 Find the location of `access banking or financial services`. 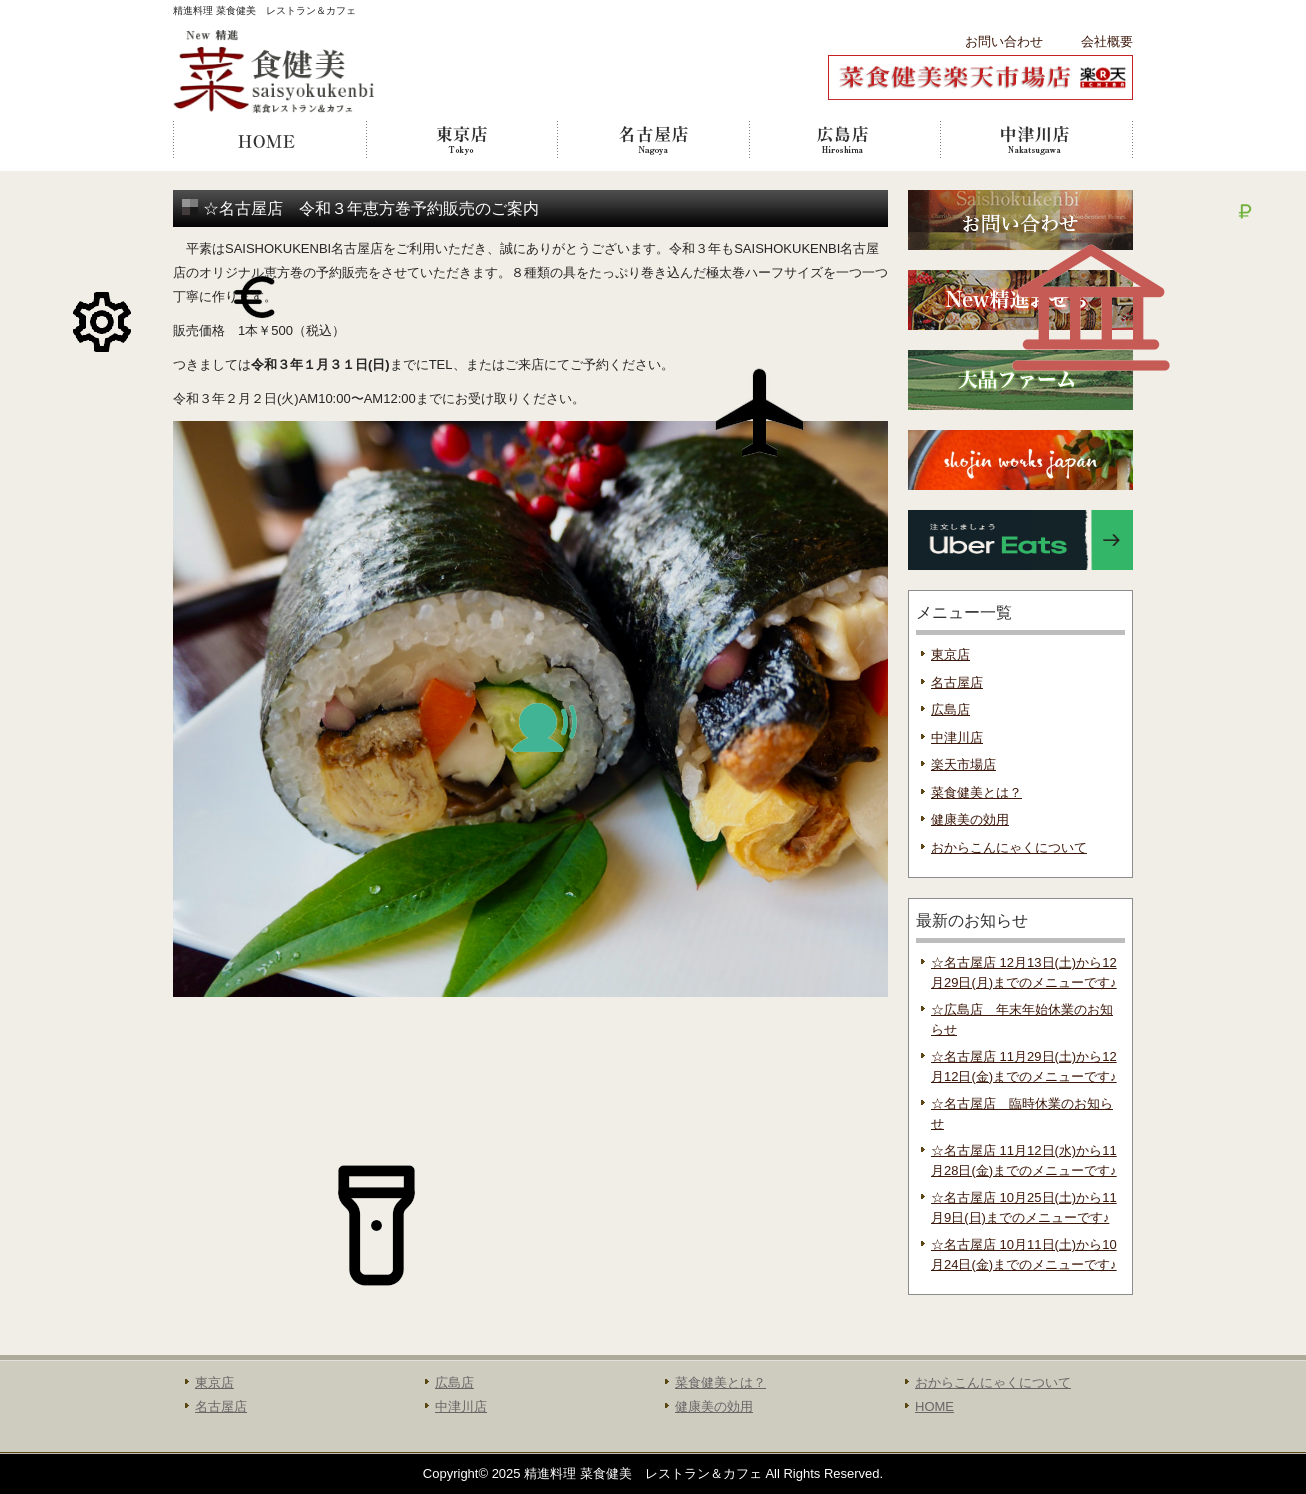

access banking or financial services is located at coordinates (1091, 313).